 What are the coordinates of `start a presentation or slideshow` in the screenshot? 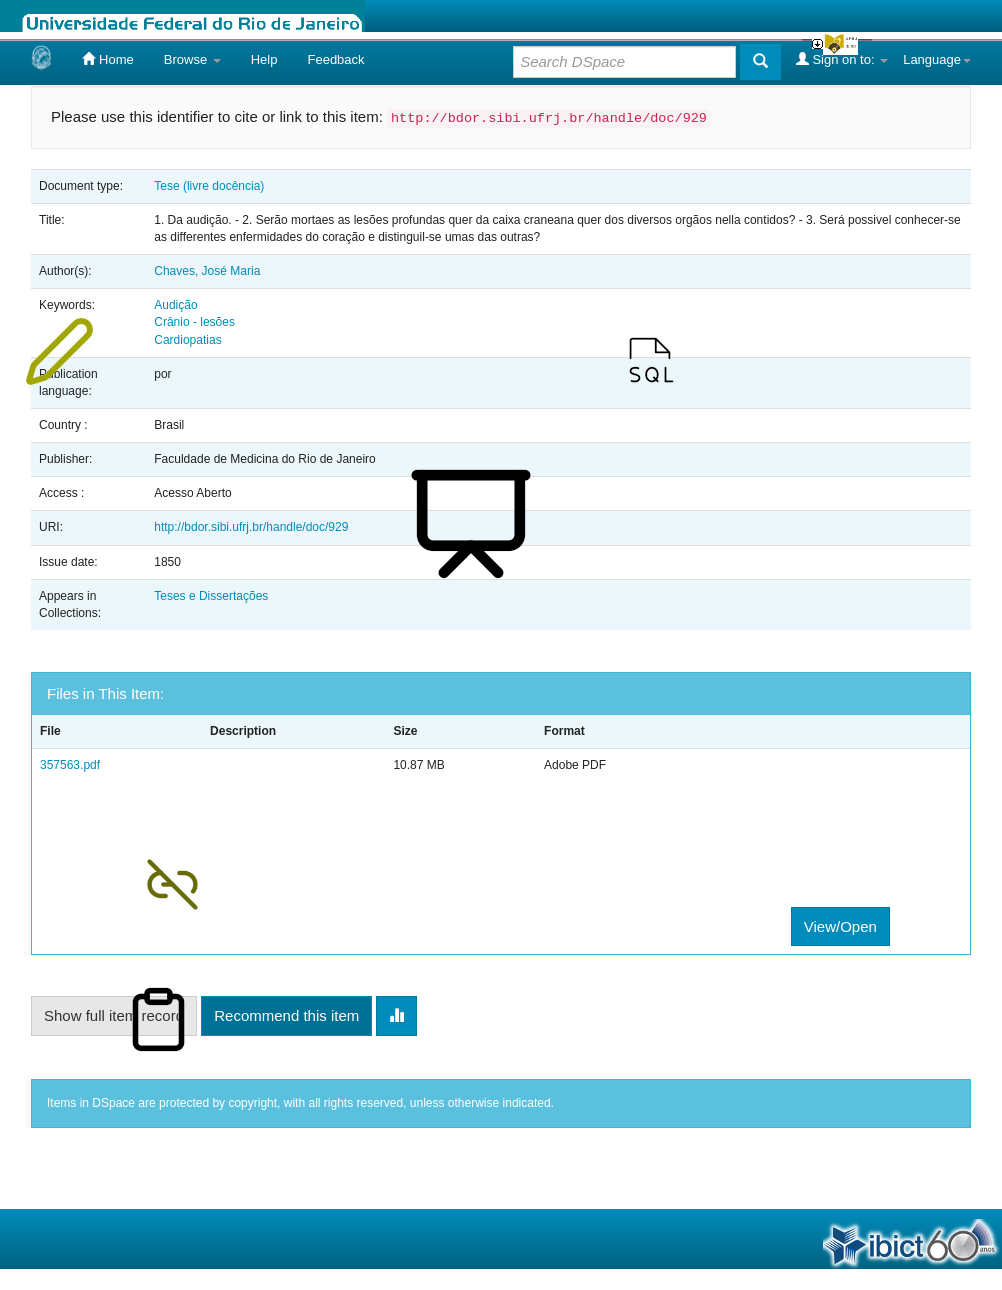 It's located at (471, 524).